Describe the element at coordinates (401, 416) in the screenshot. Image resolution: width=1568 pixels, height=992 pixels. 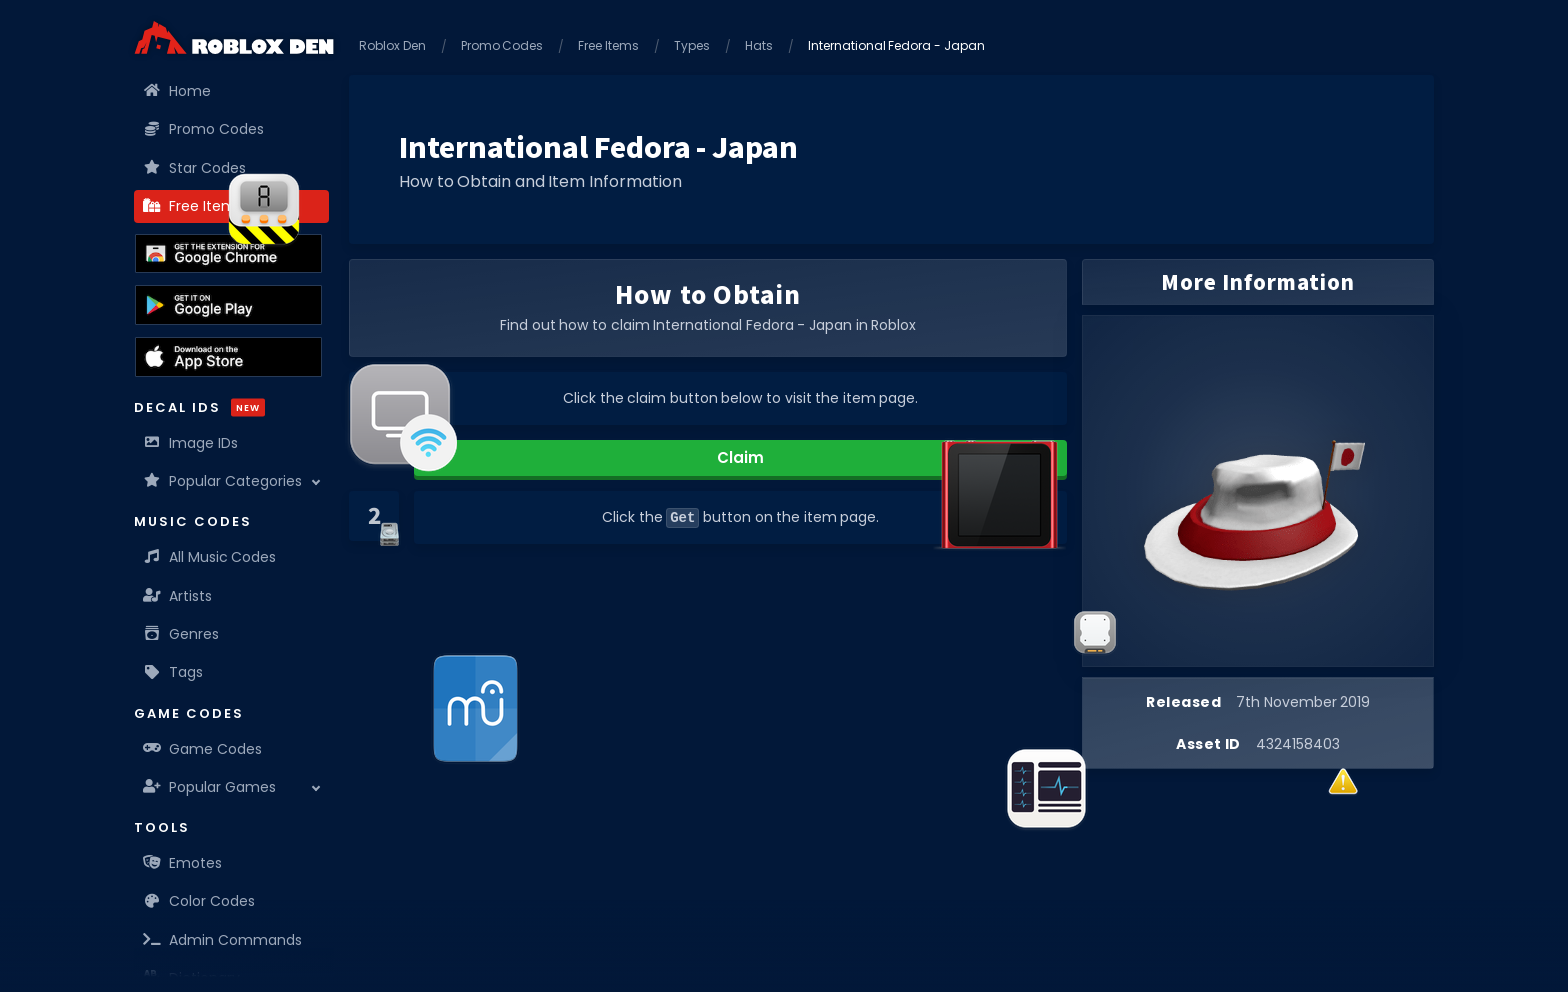
I see `open remote desktop preferences` at that location.